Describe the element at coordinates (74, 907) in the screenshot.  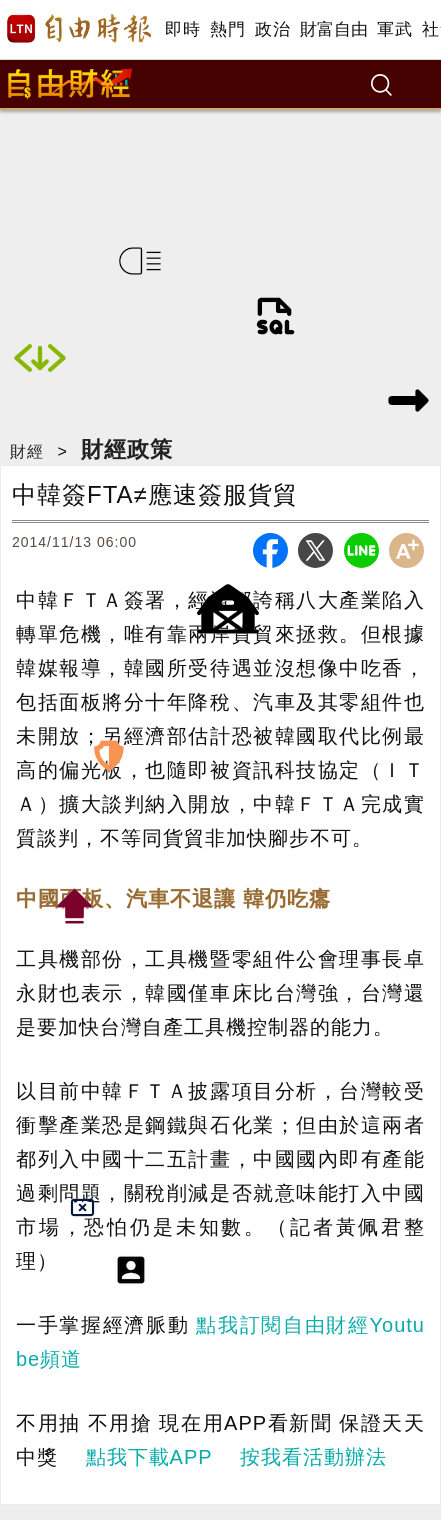
I see `upload a file or document` at that location.